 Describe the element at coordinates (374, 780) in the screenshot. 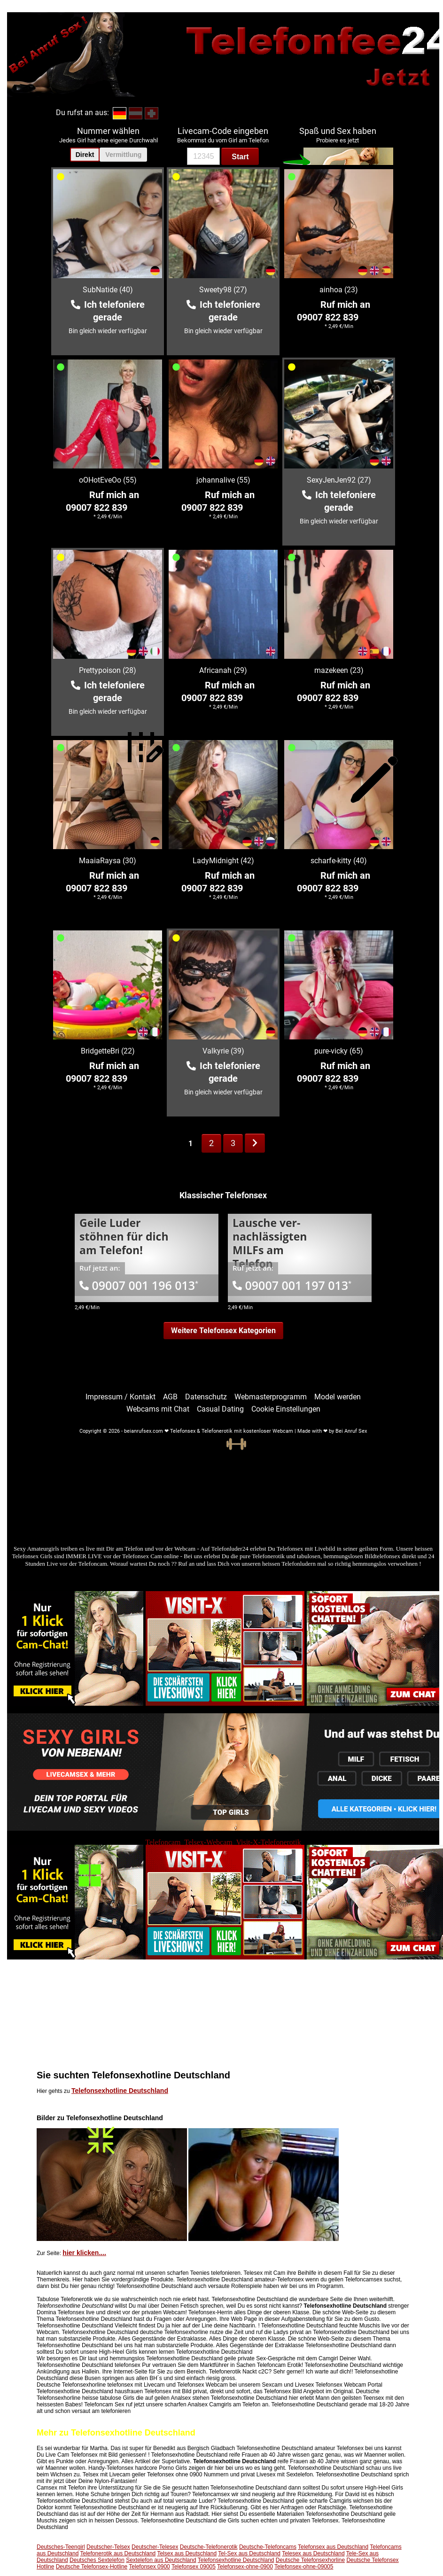

I see `edit content or text` at that location.